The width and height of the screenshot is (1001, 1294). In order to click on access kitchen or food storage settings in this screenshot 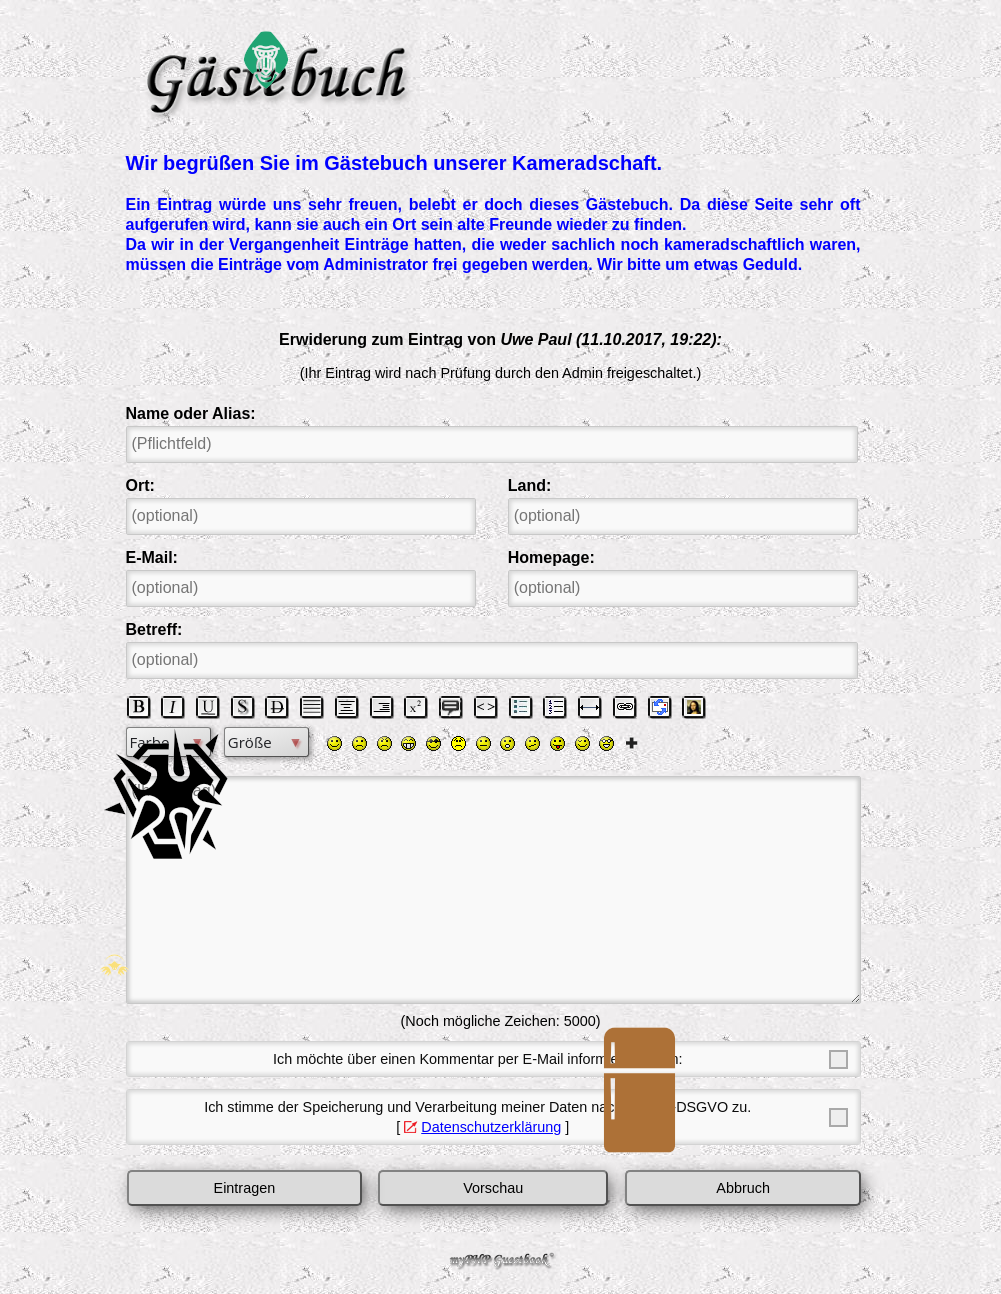, I will do `click(639, 1087)`.